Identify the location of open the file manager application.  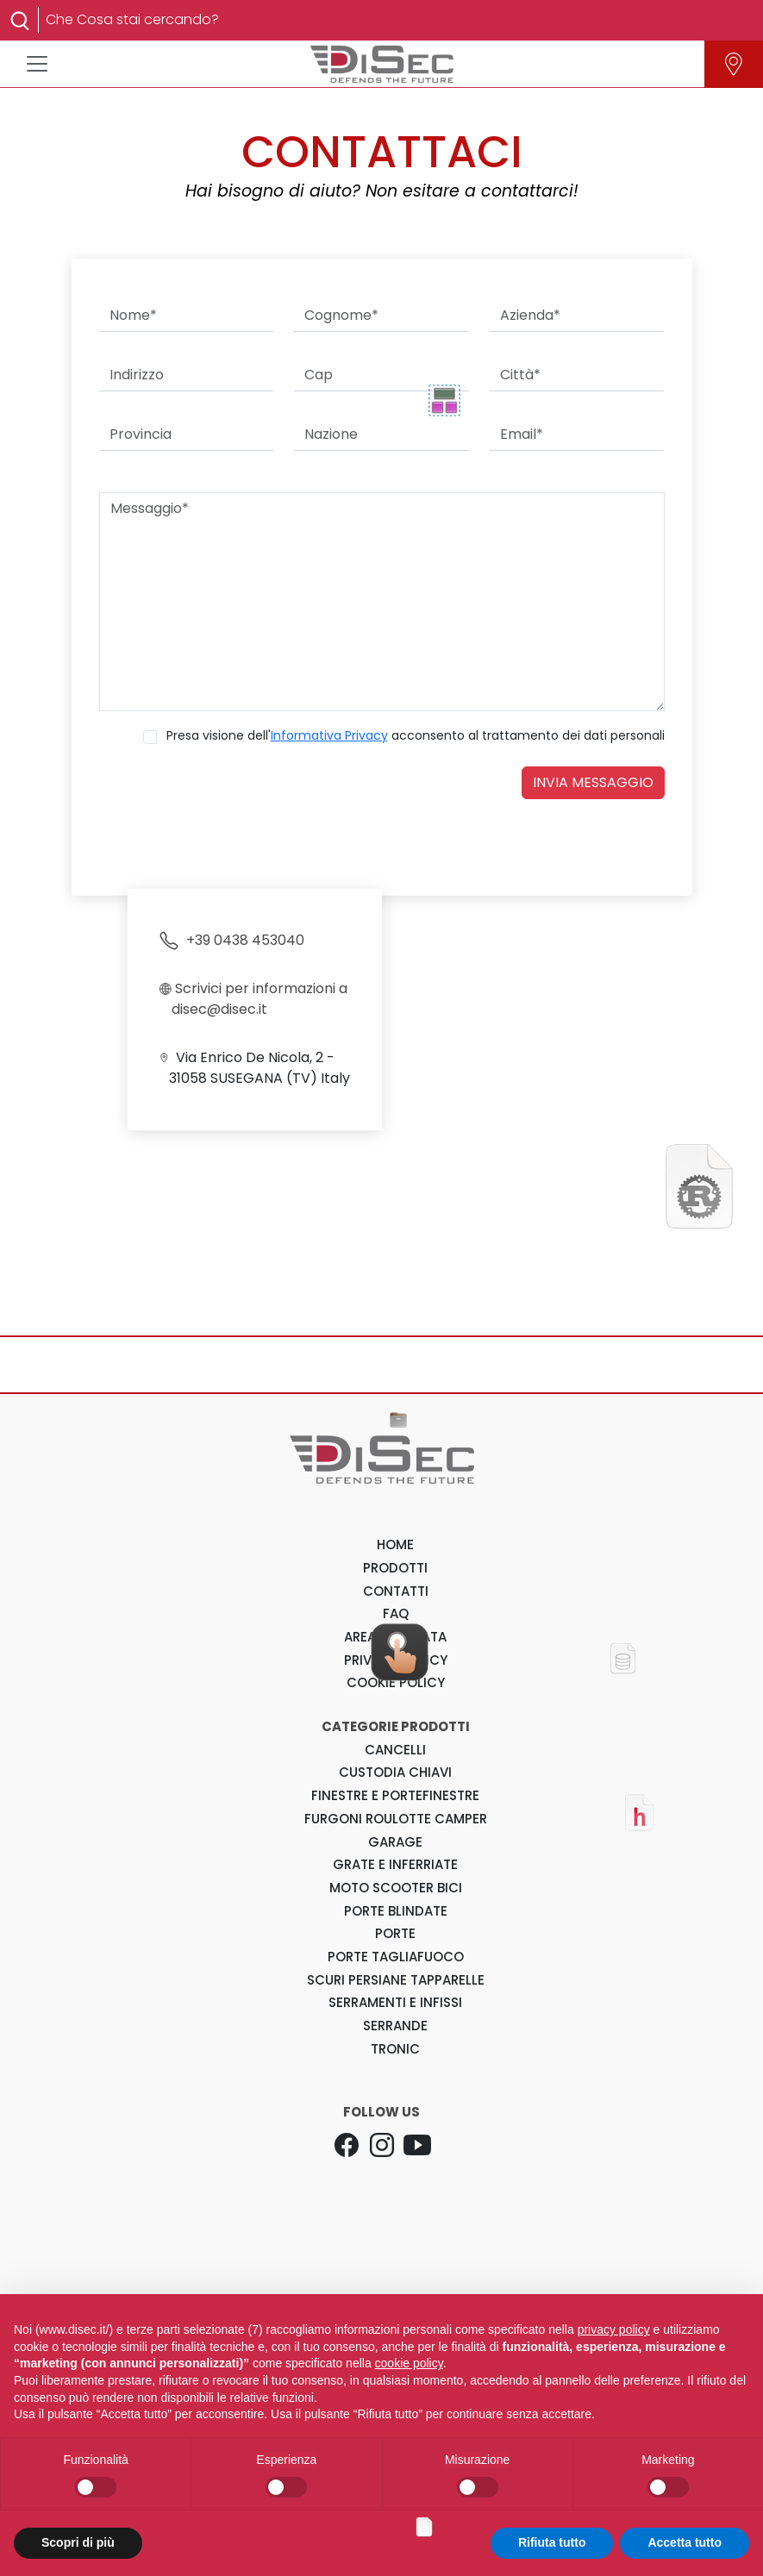
(398, 1420).